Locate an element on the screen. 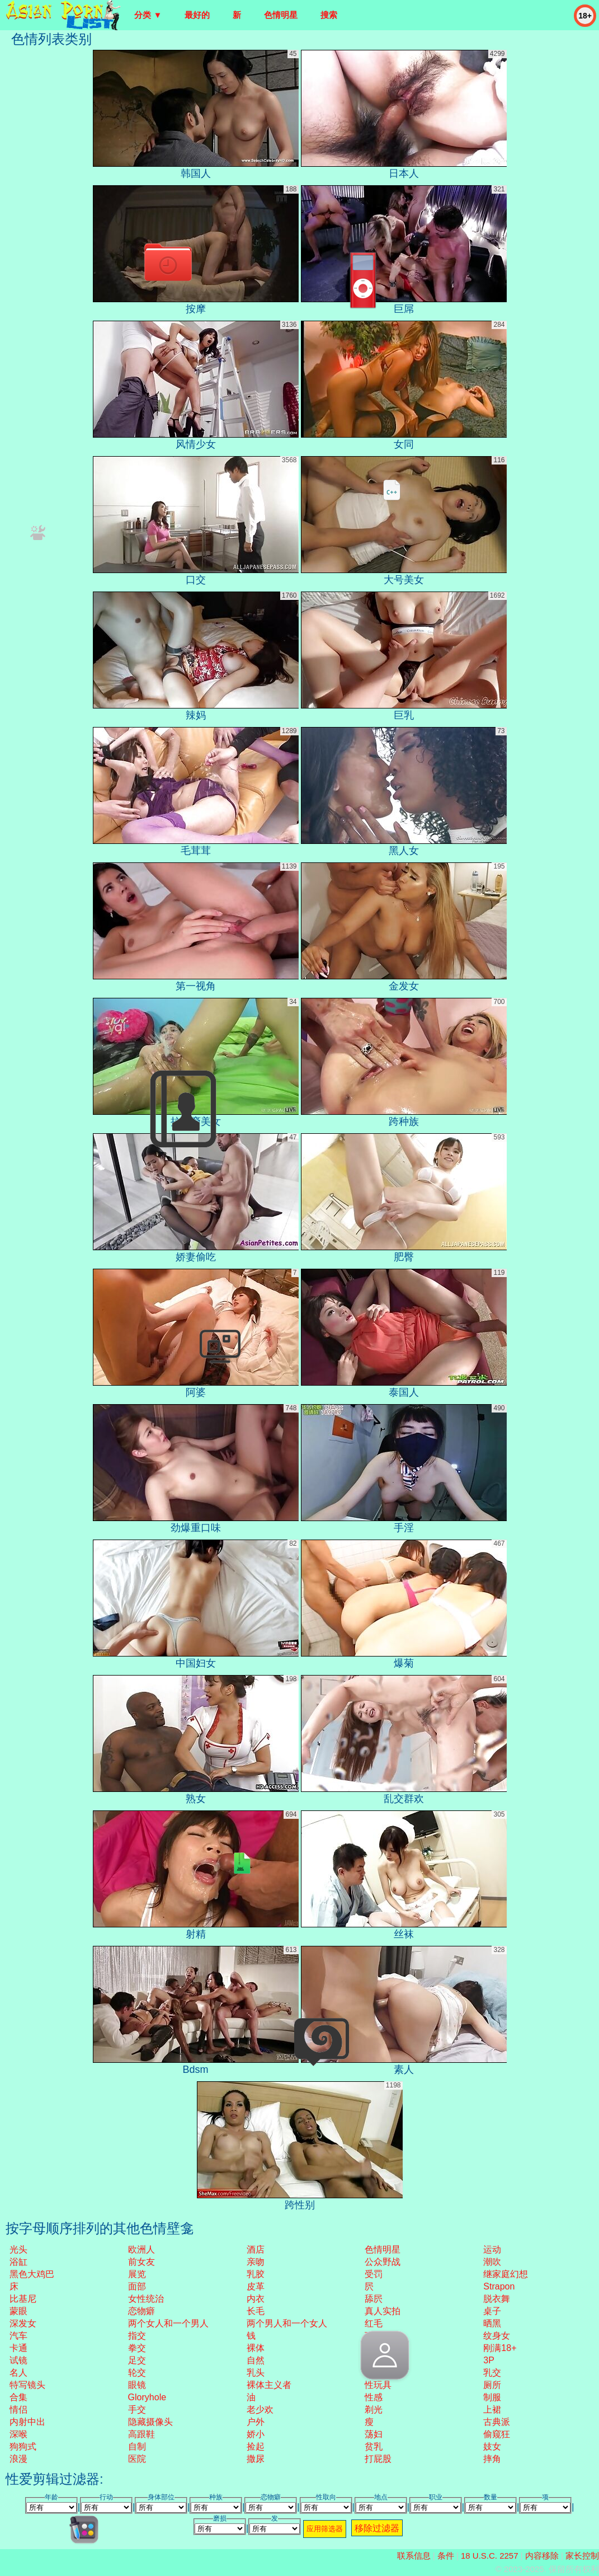  open contacts or address book is located at coordinates (183, 1109).